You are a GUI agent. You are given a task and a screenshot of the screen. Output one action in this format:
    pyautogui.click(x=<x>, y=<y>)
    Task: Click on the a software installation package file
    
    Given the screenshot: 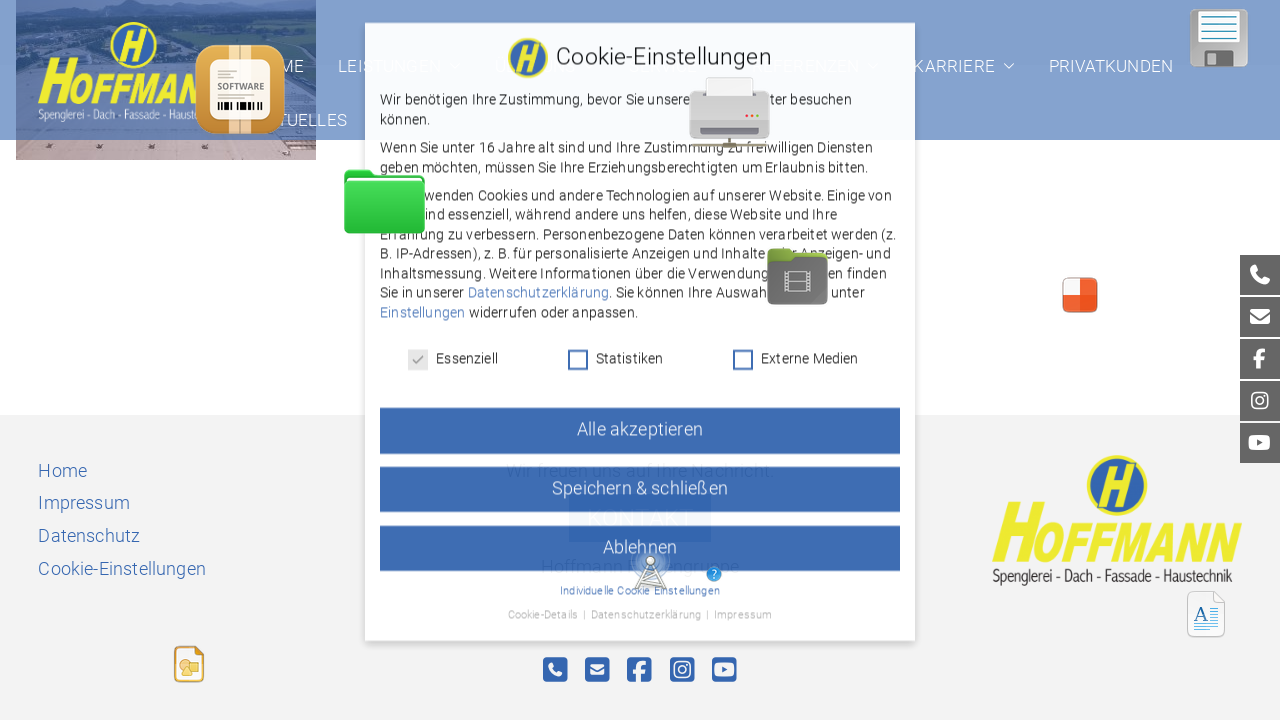 What is the action you would take?
    pyautogui.click(x=240, y=91)
    